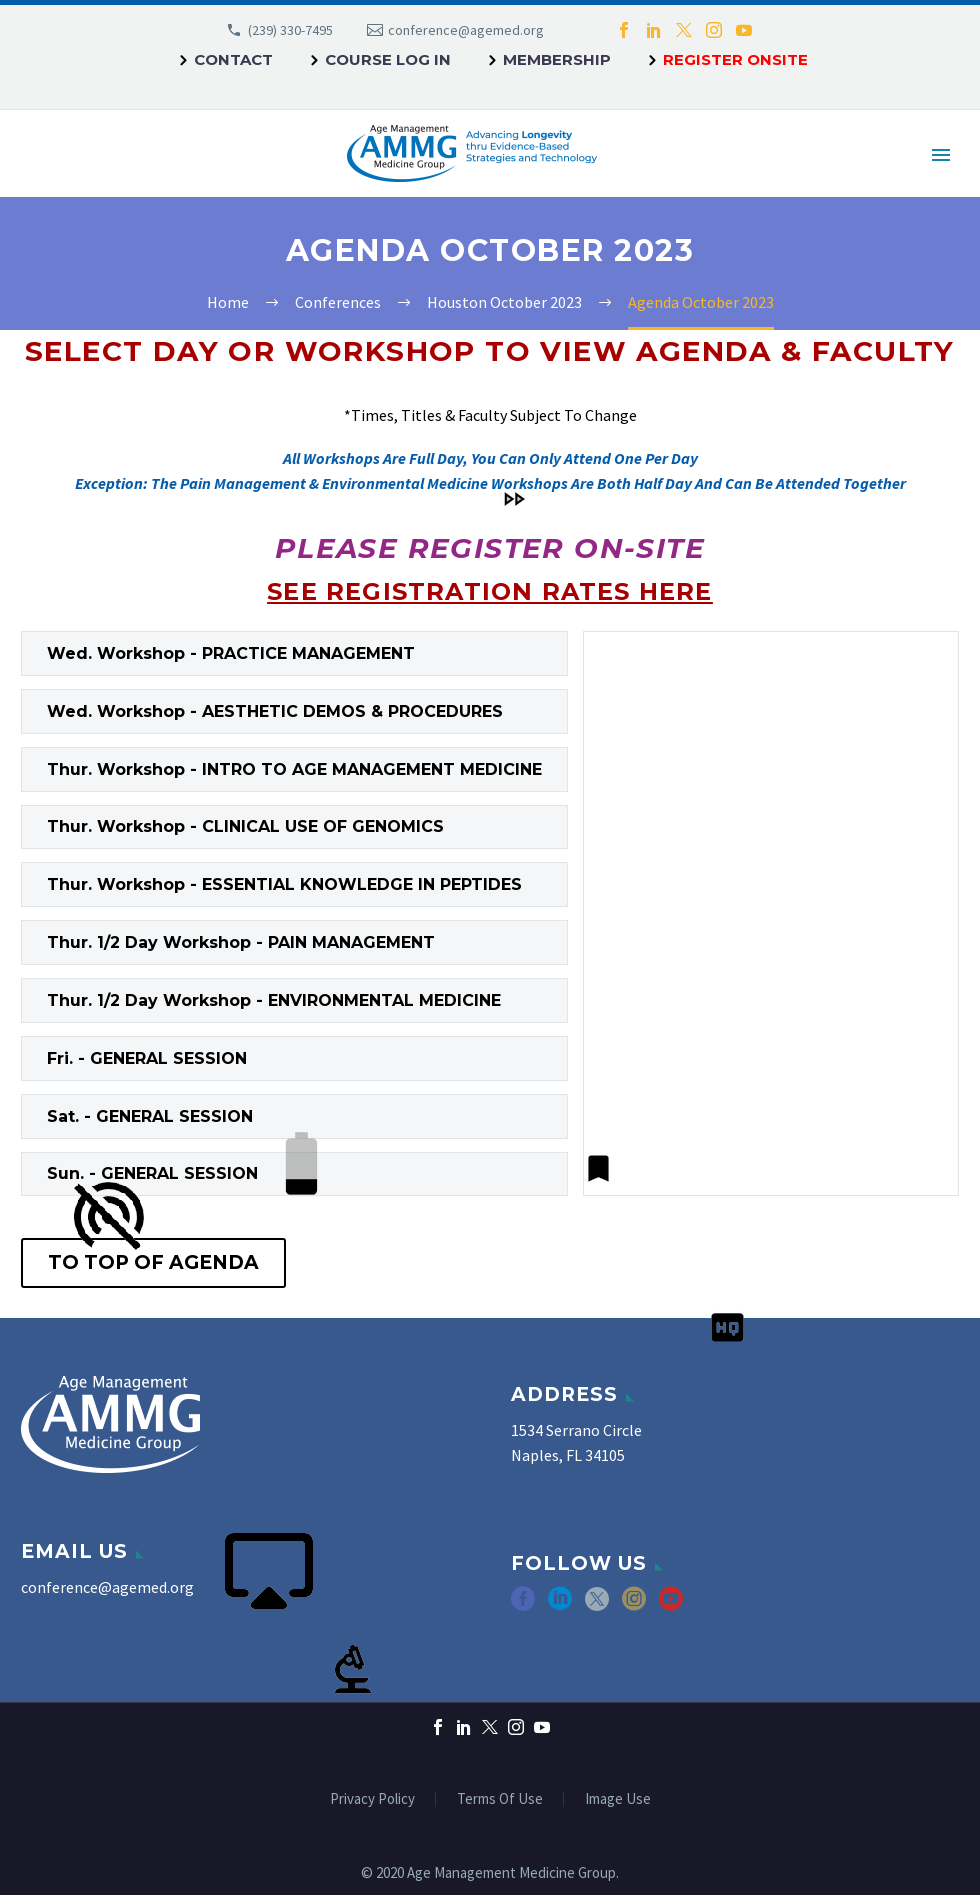 The height and width of the screenshot is (1895, 980). I want to click on indicates low battery level at 20%, so click(301, 1163).